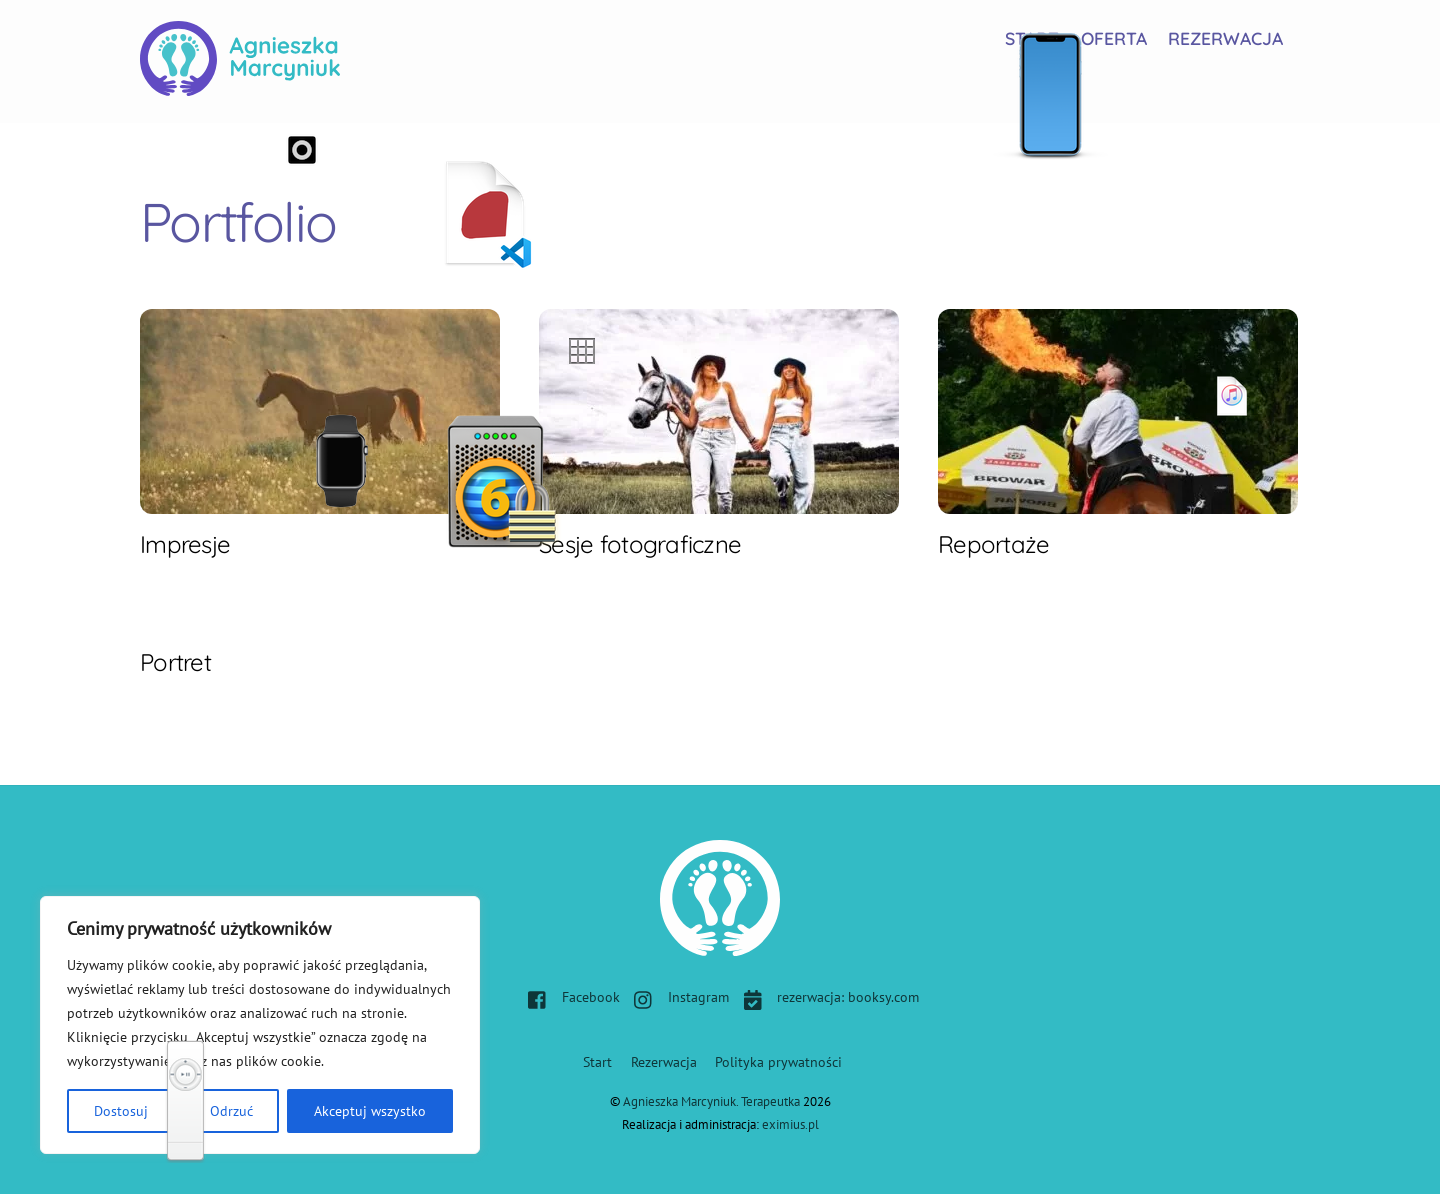  I want to click on iPhone XR device icon for system identification, so click(1050, 96).